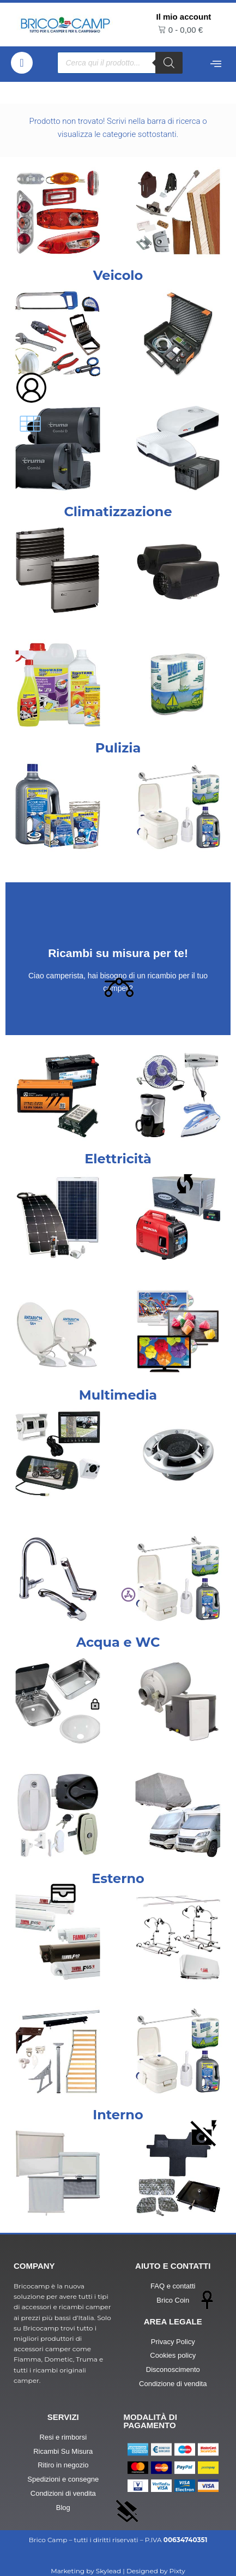  Describe the element at coordinates (204, 2132) in the screenshot. I see `camera flash is disabled` at that location.